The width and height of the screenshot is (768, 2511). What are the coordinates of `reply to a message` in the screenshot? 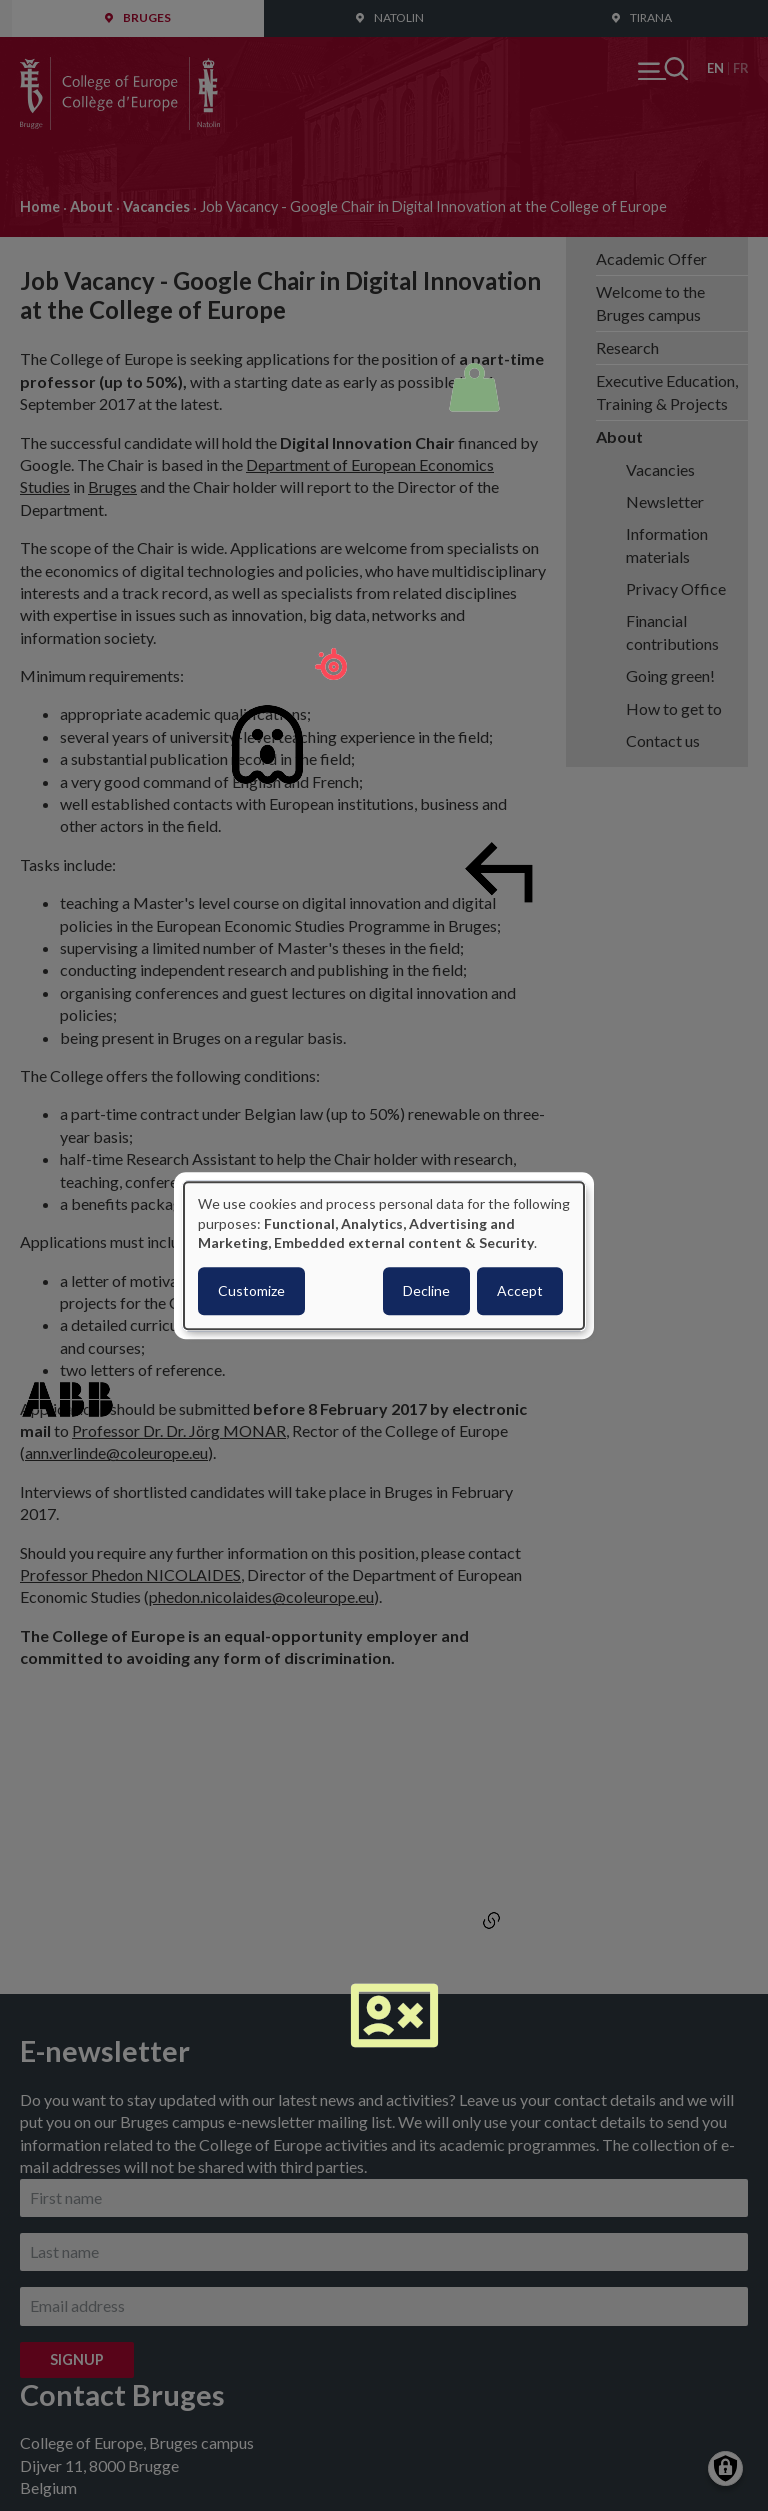 It's located at (503, 873).